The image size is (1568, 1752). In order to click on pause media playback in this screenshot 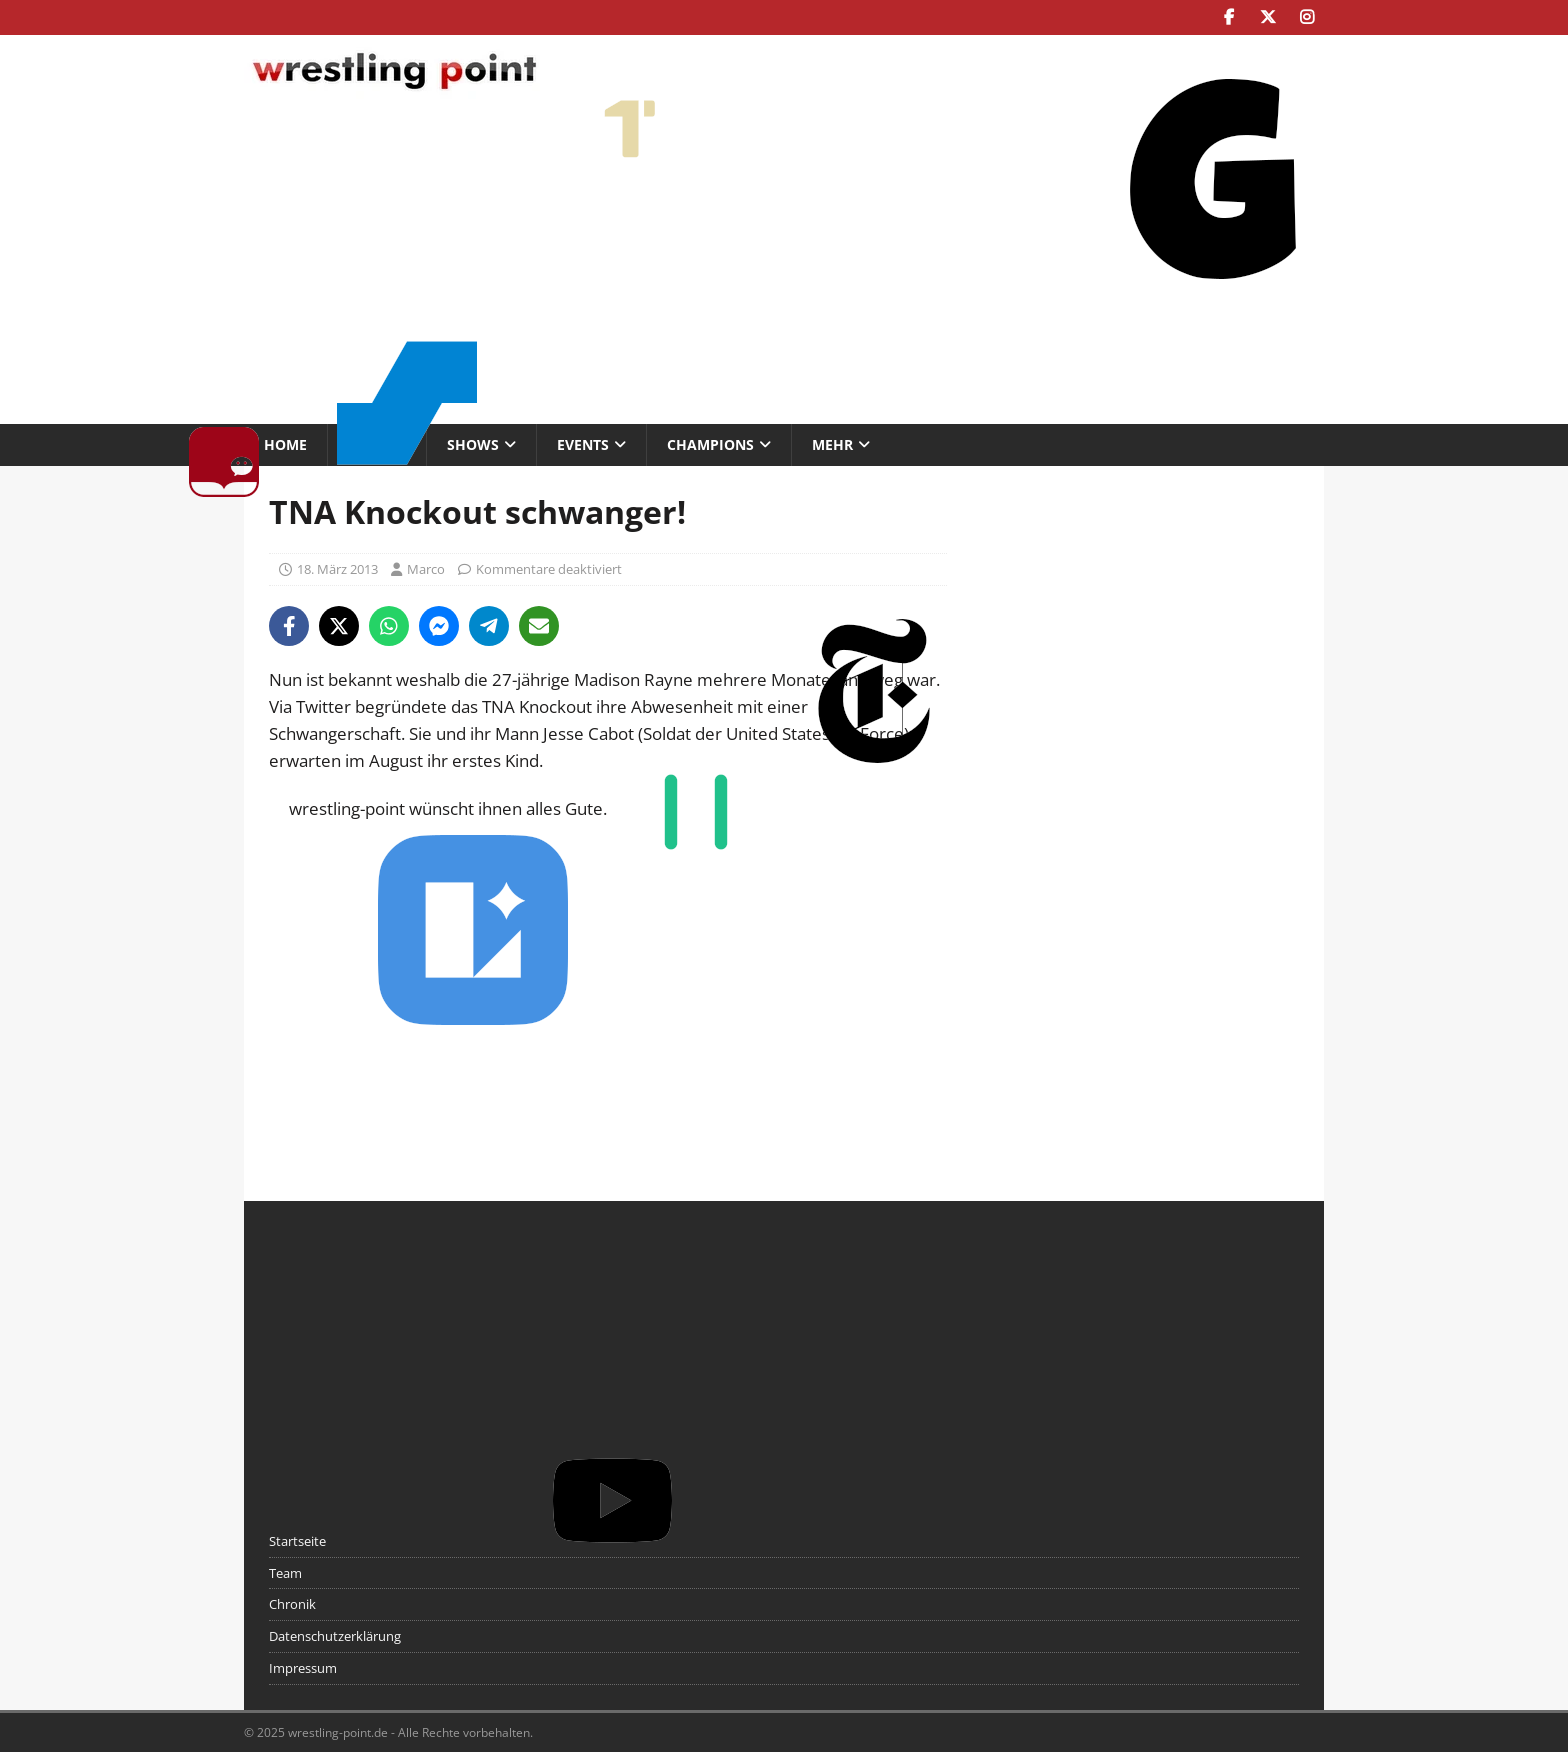, I will do `click(696, 812)`.